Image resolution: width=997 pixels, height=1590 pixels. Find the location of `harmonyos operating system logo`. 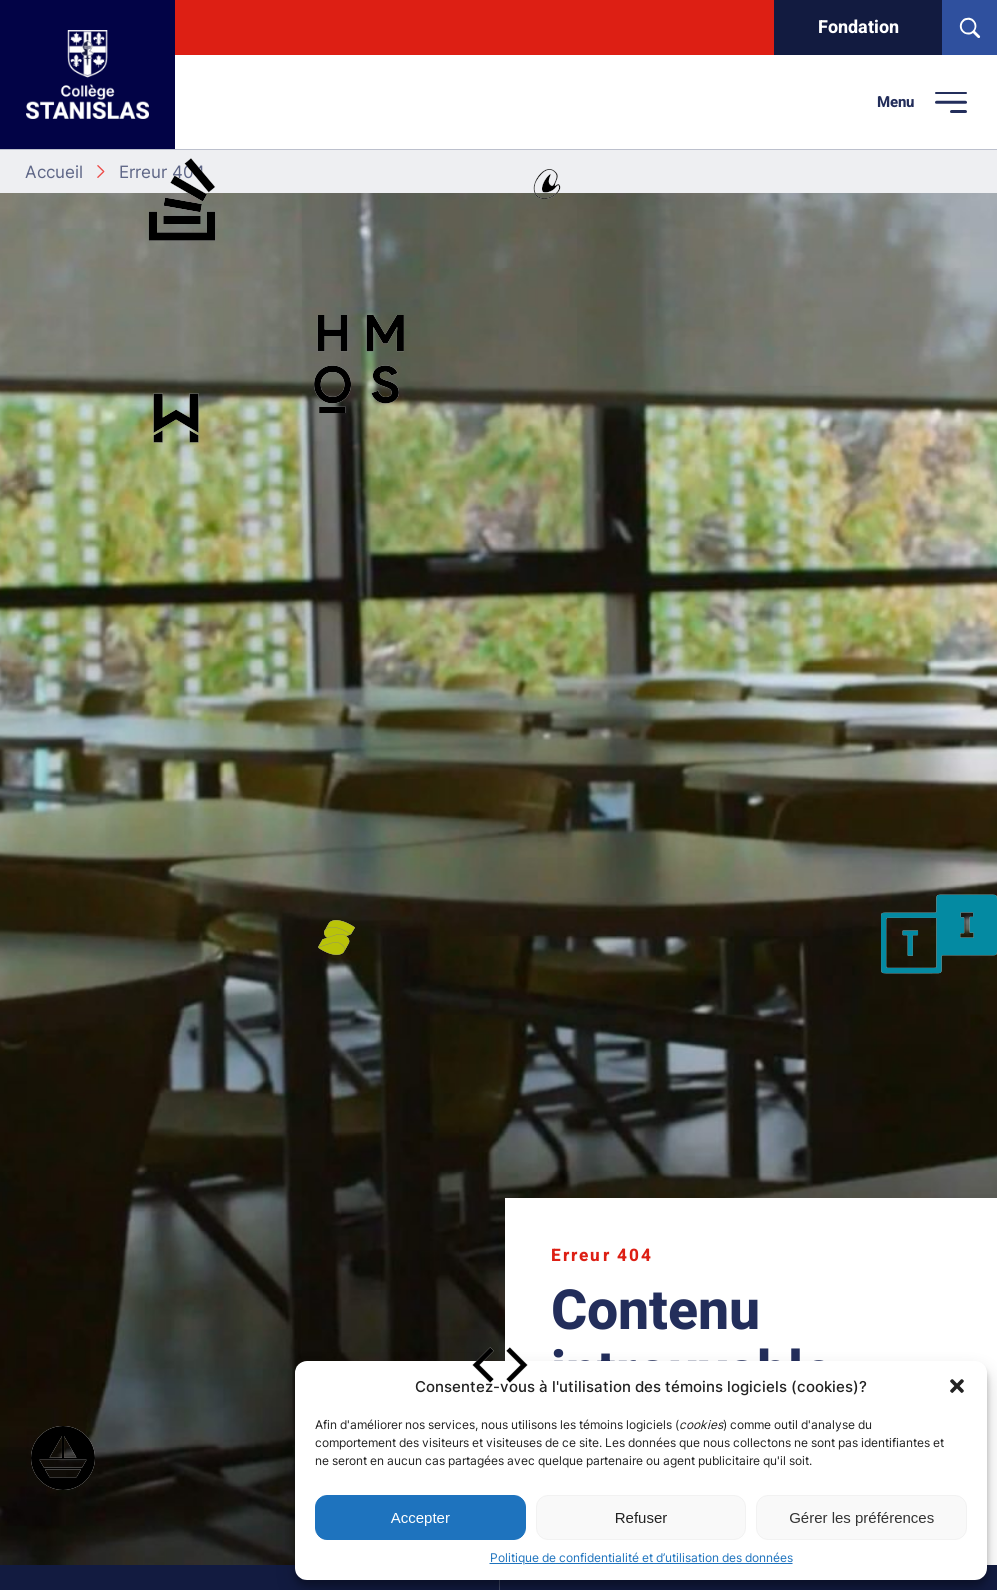

harmonyos operating system logo is located at coordinates (359, 364).